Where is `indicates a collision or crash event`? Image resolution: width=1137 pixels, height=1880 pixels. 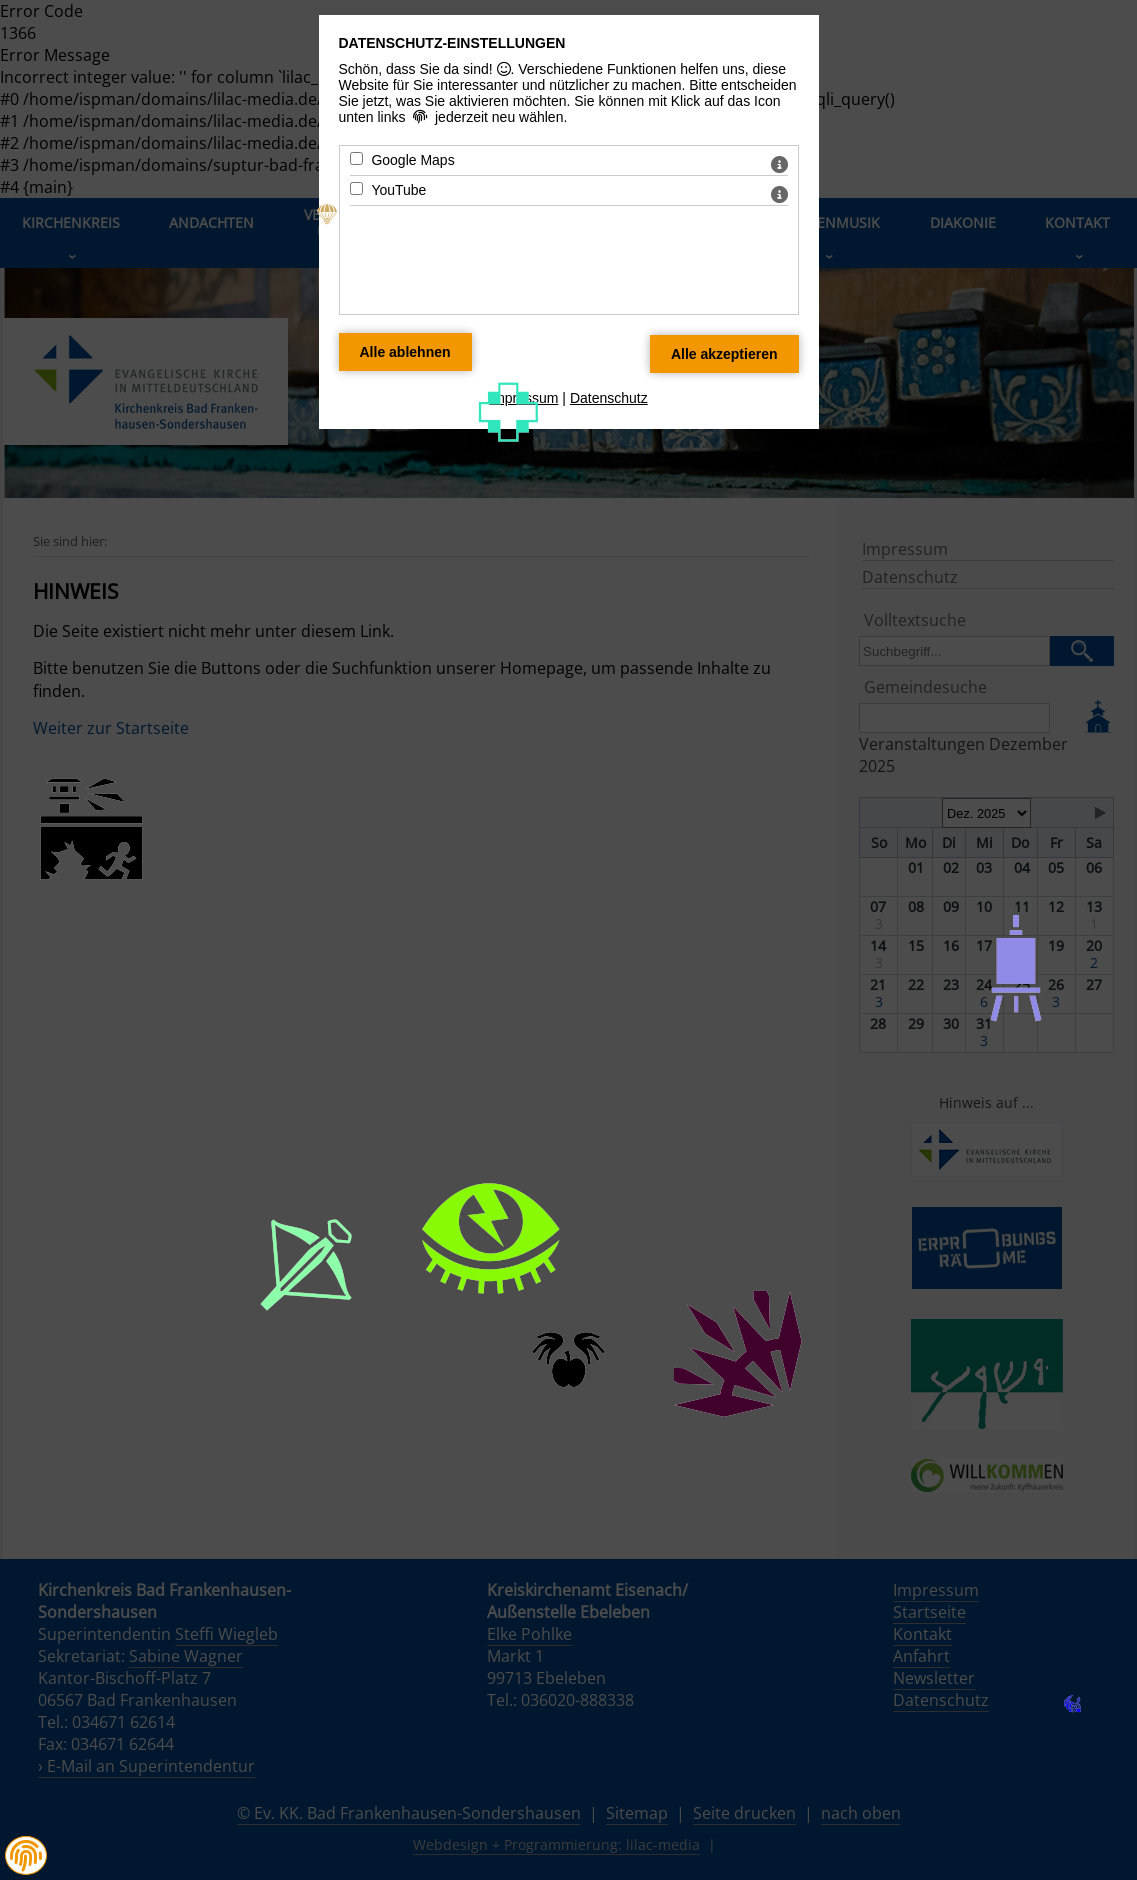
indicates a collision or crash event is located at coordinates (738, 1355).